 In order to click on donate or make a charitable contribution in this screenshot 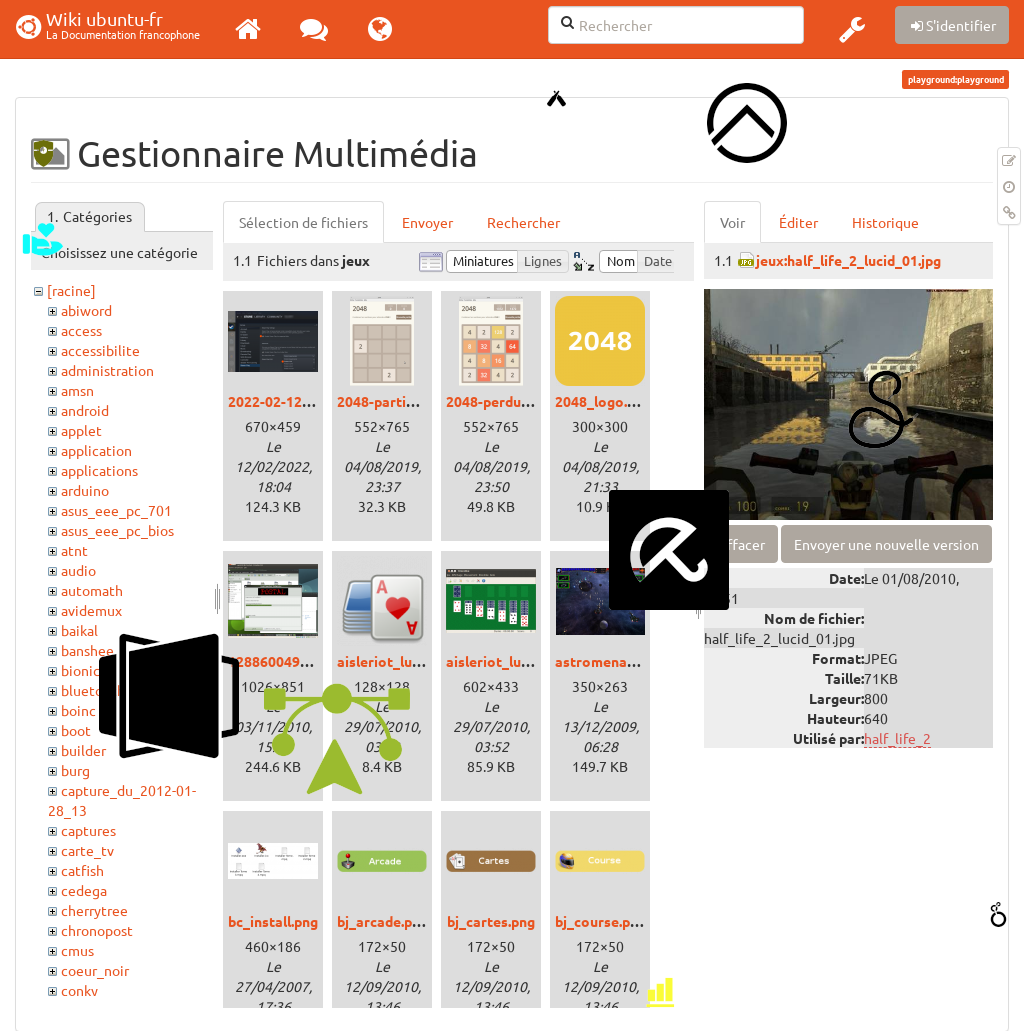, I will do `click(42, 239)`.